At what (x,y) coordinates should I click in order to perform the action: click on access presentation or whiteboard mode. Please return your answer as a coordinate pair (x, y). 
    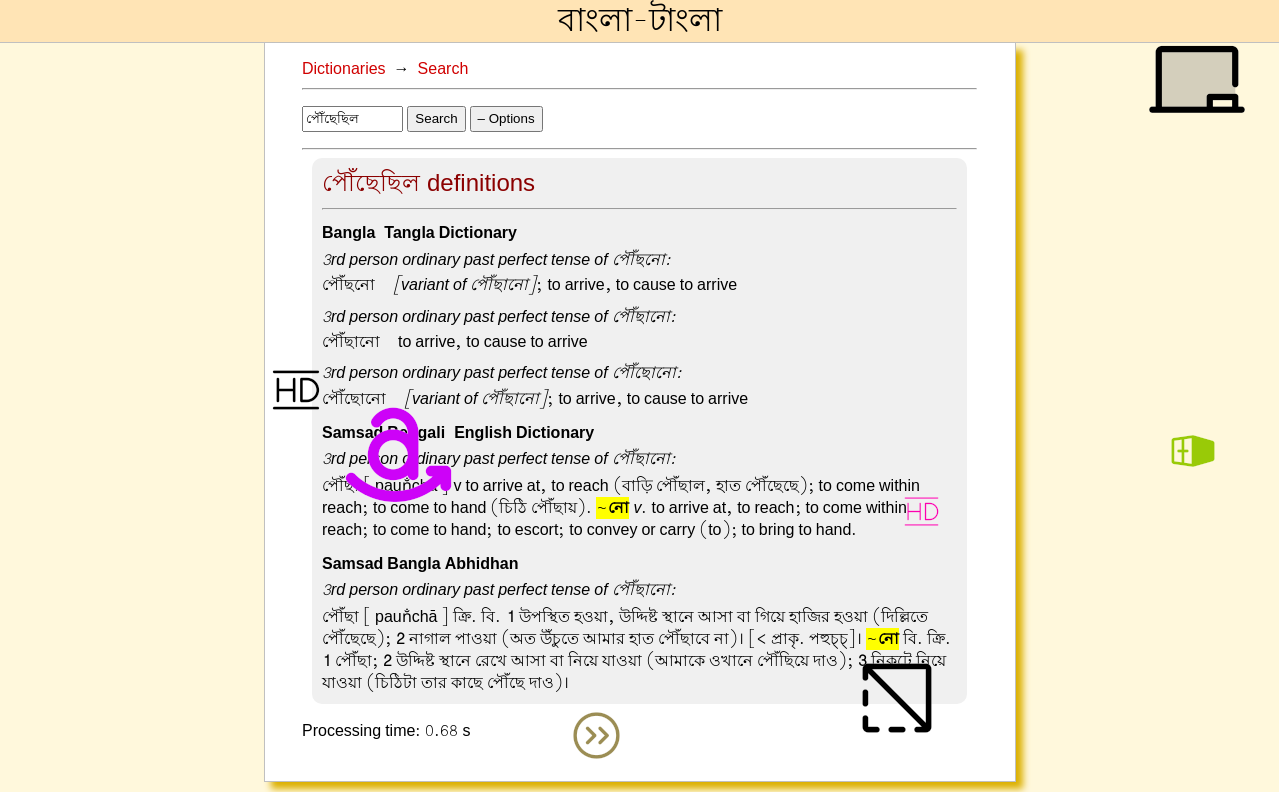
    Looking at the image, I should click on (1197, 81).